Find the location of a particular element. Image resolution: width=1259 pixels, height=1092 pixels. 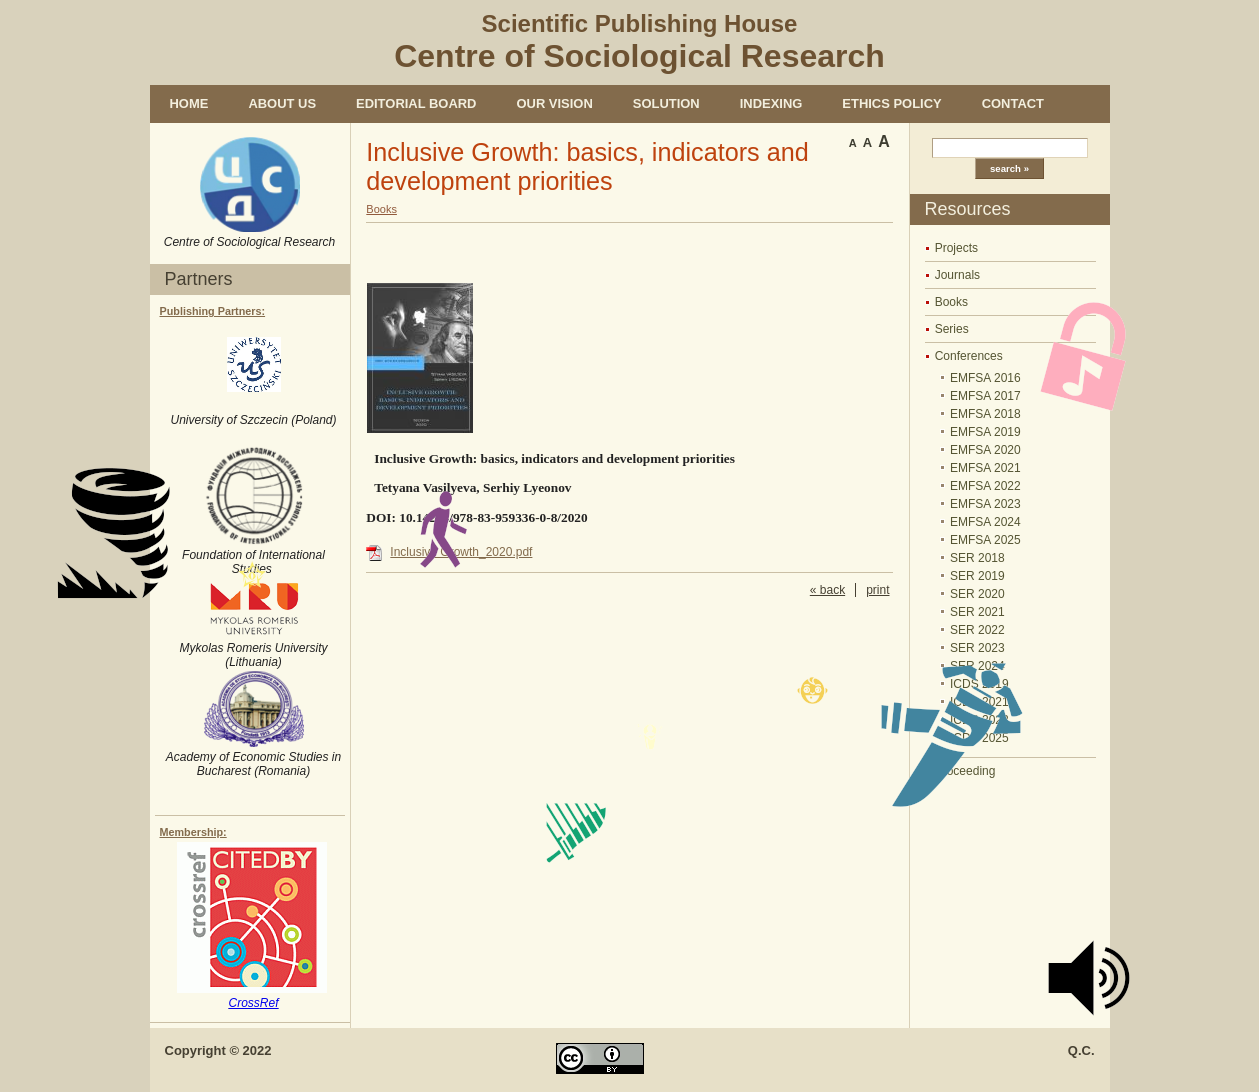

indicates sleep mode or rest state is located at coordinates (650, 737).